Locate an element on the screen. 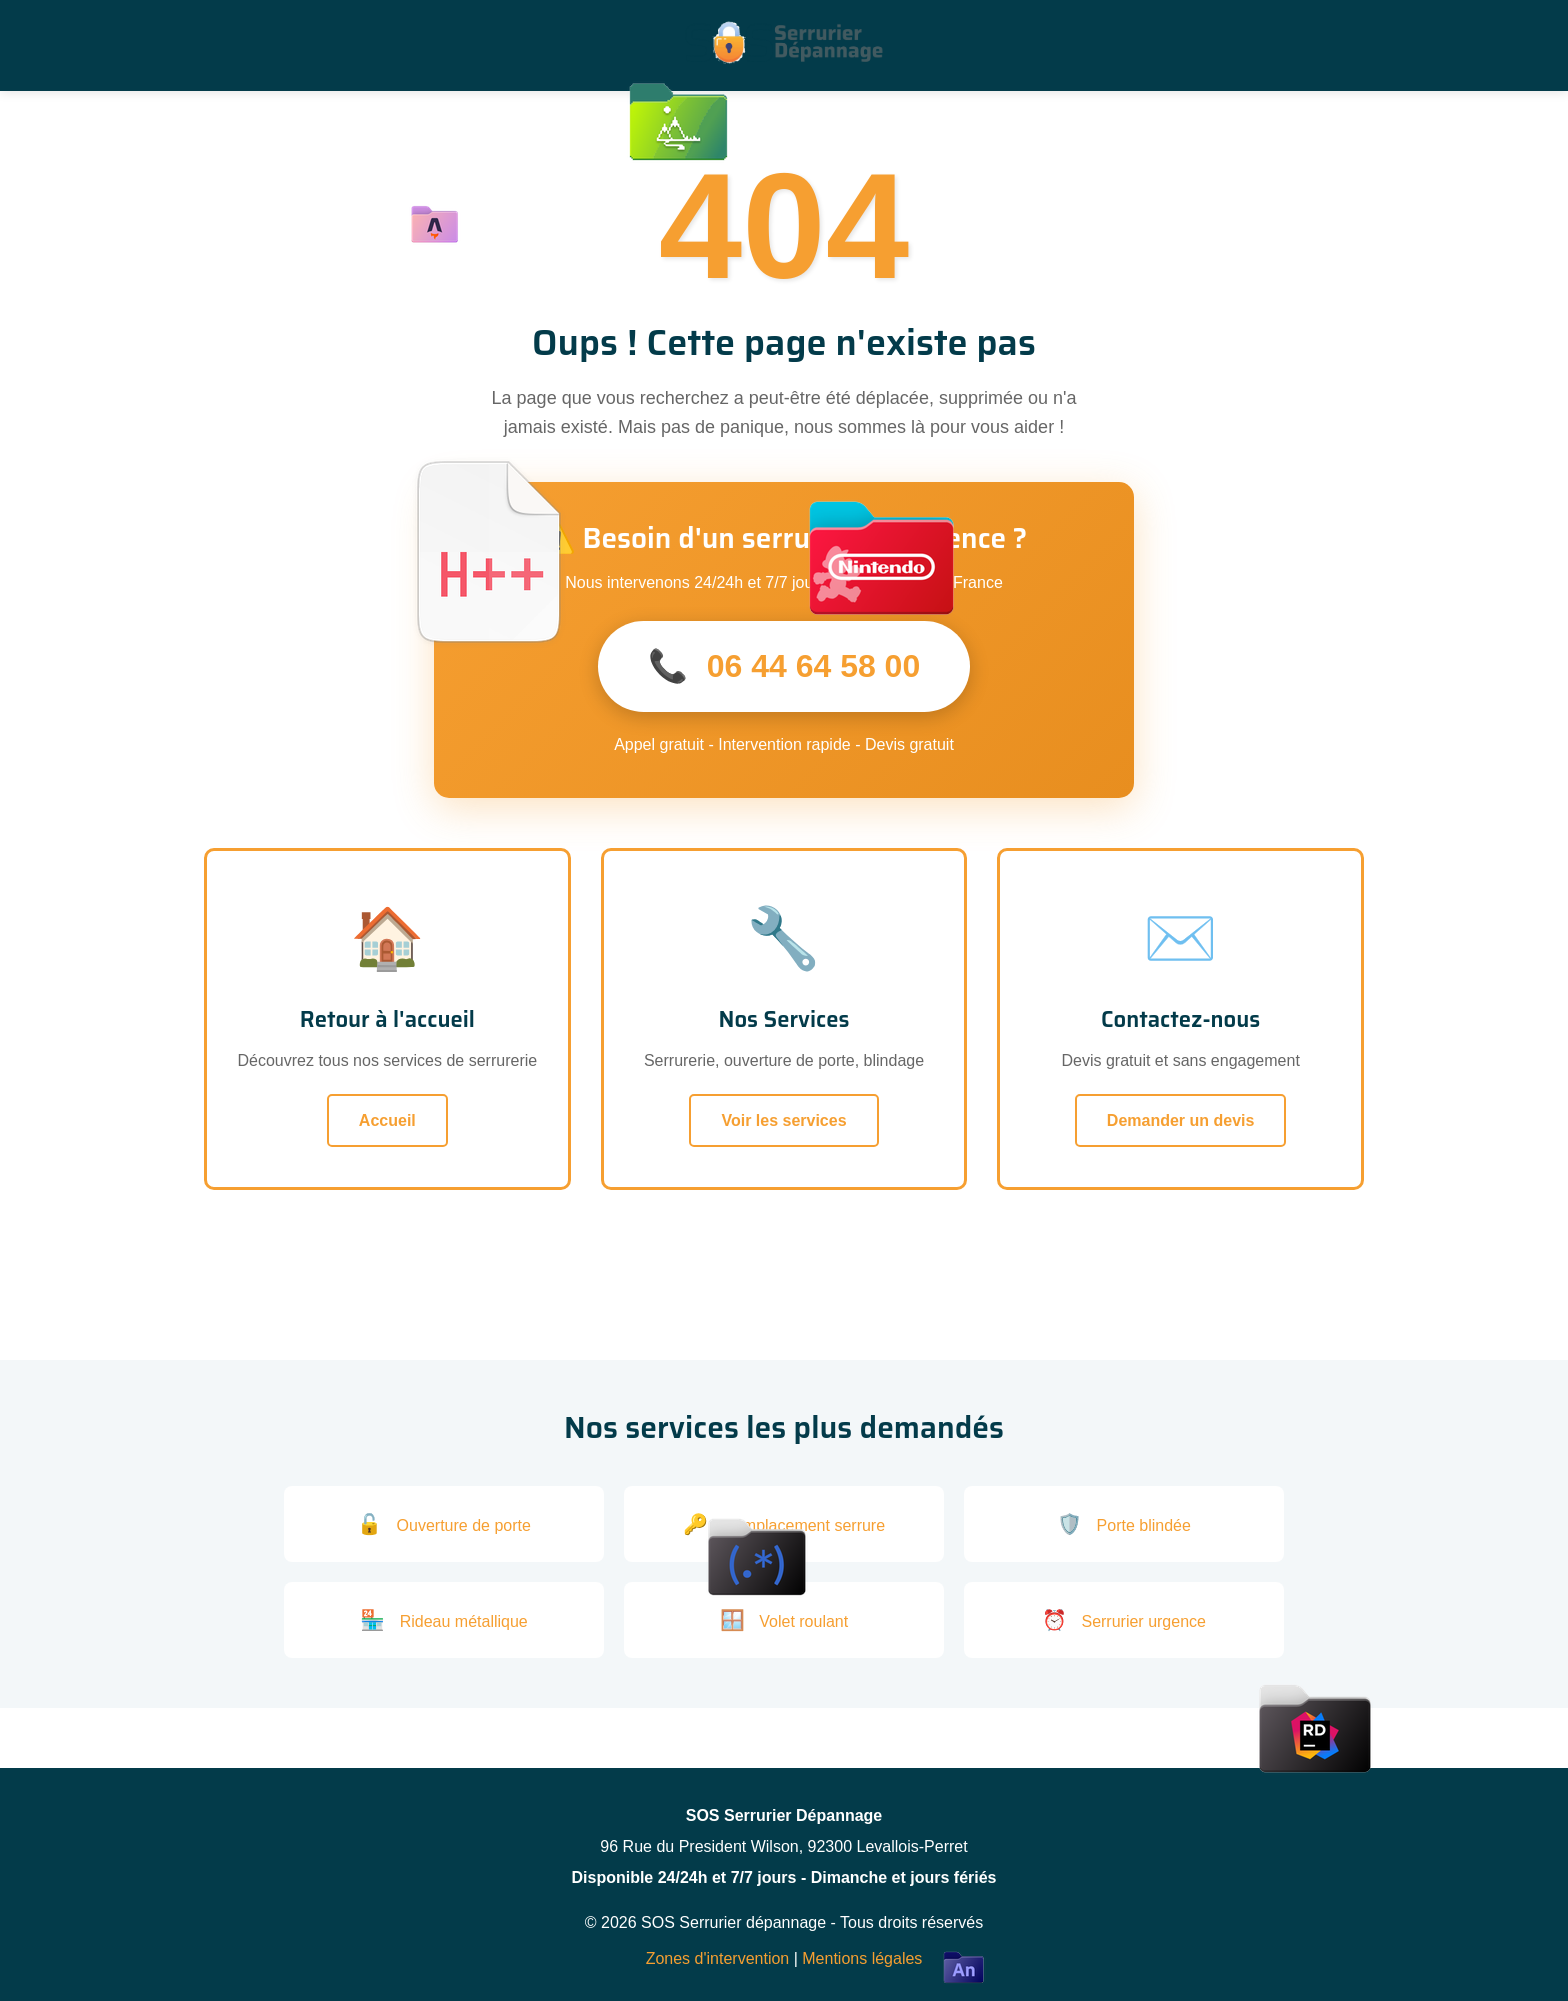 The width and height of the screenshot is (1568, 2001). open GameJolt folder is located at coordinates (678, 124).